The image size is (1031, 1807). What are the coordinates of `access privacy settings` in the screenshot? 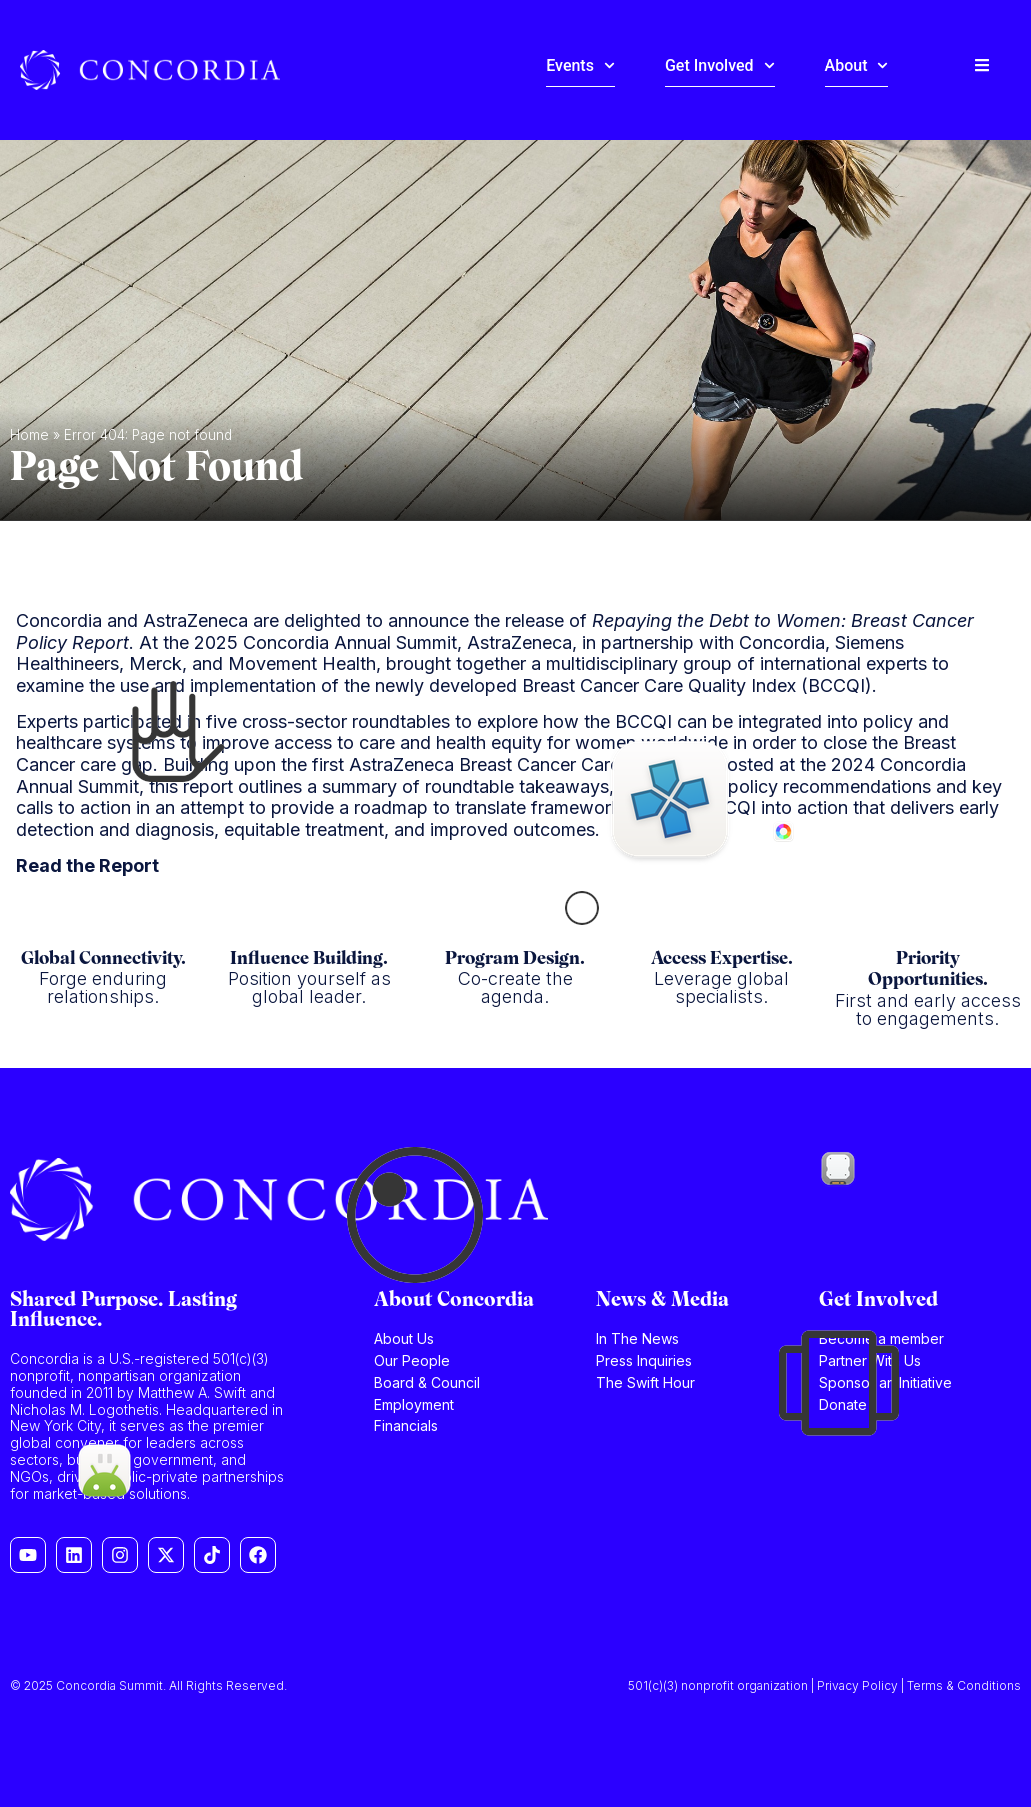 It's located at (176, 731).